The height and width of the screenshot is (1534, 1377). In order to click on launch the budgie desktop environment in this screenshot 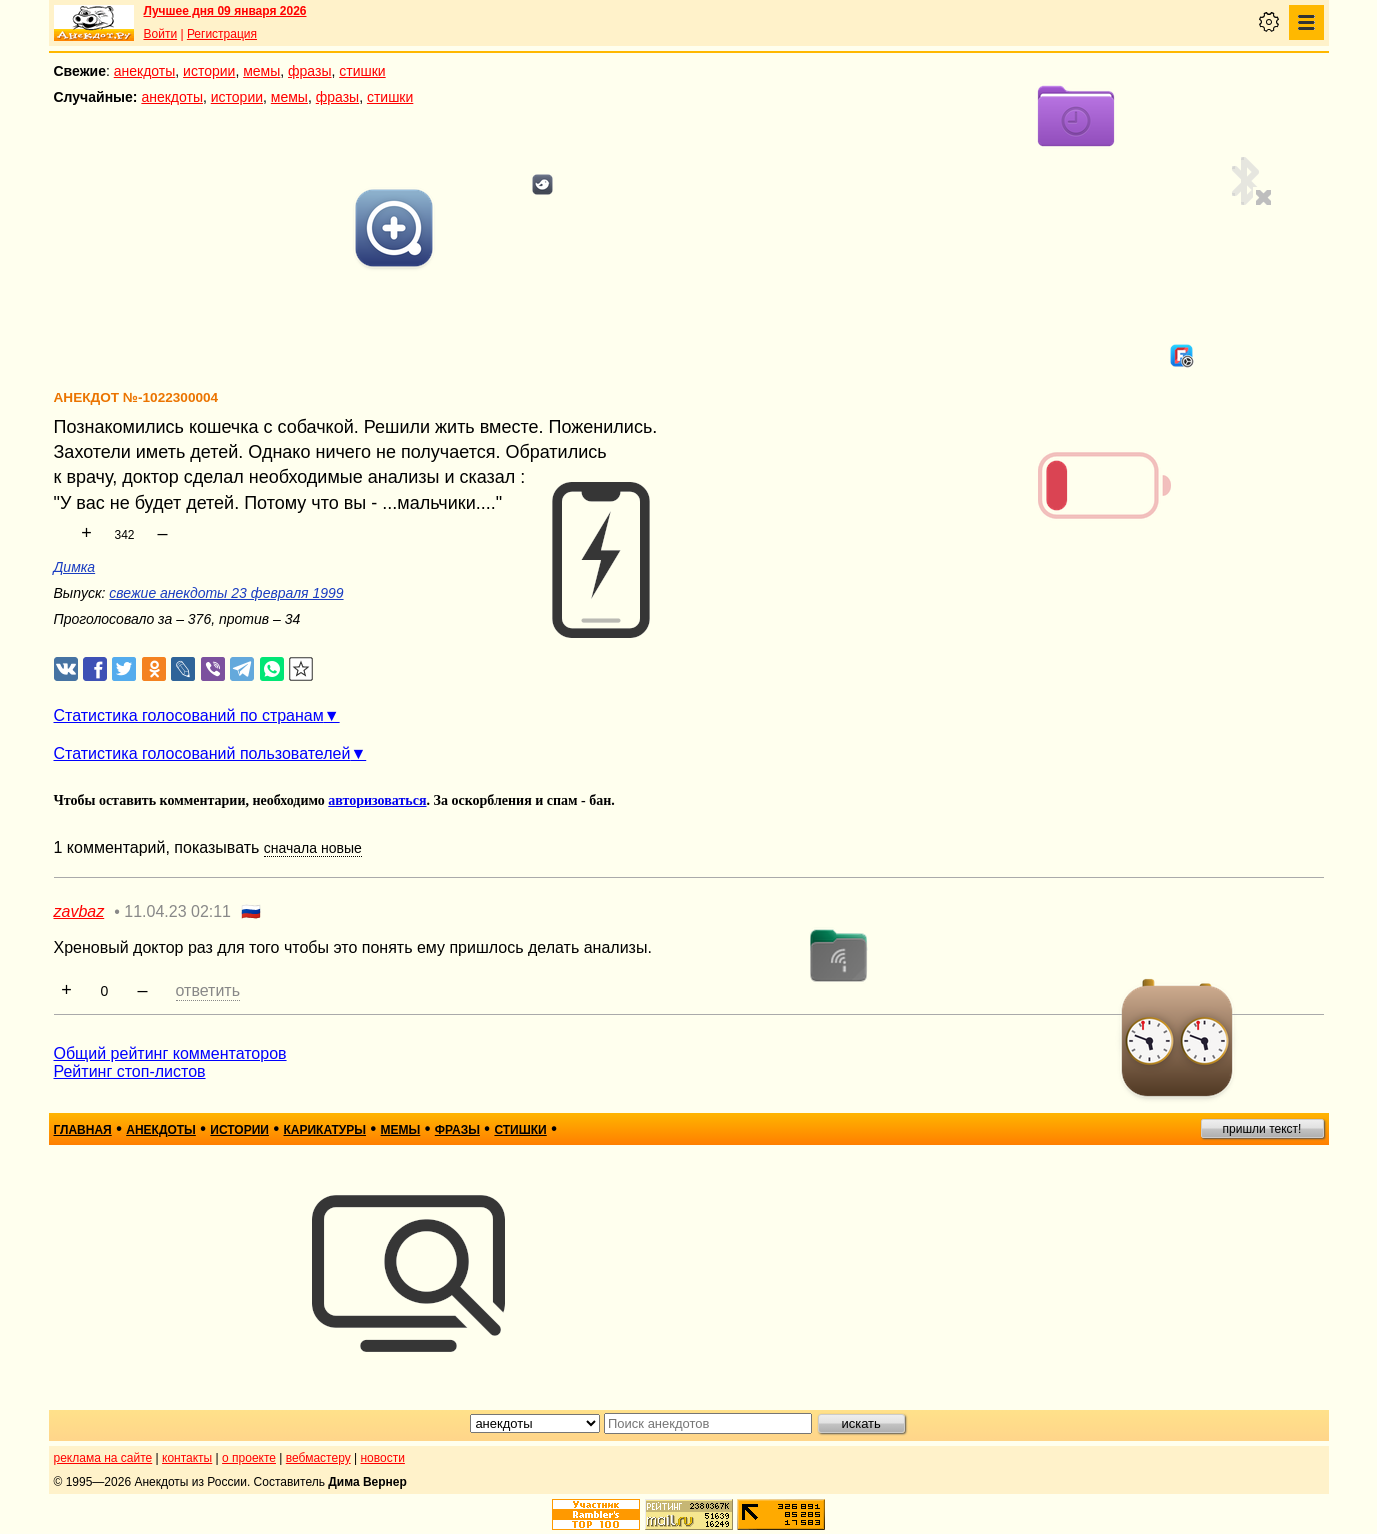, I will do `click(542, 184)`.